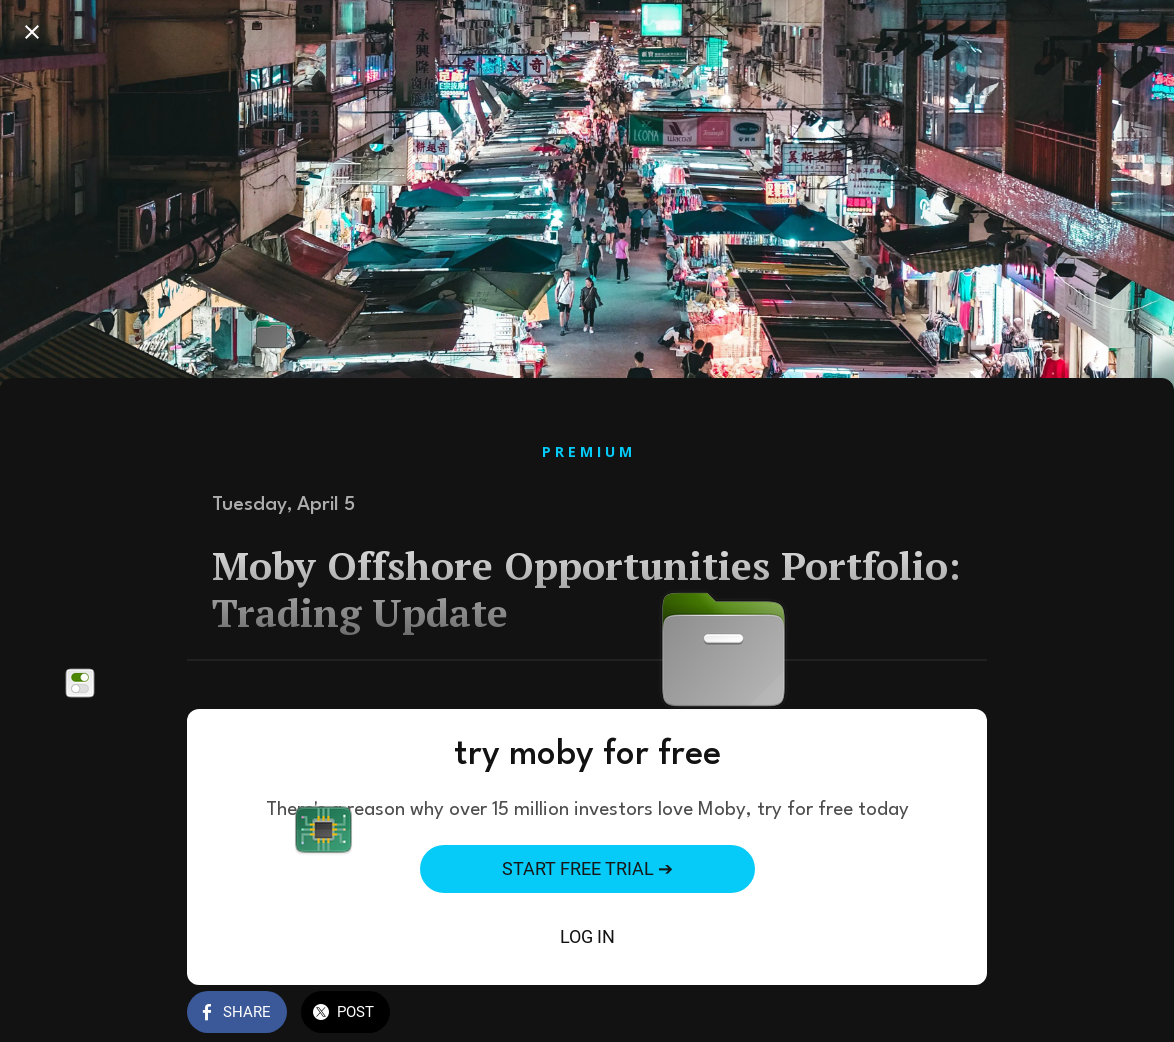  I want to click on open the nautilus file manager, so click(723, 649).